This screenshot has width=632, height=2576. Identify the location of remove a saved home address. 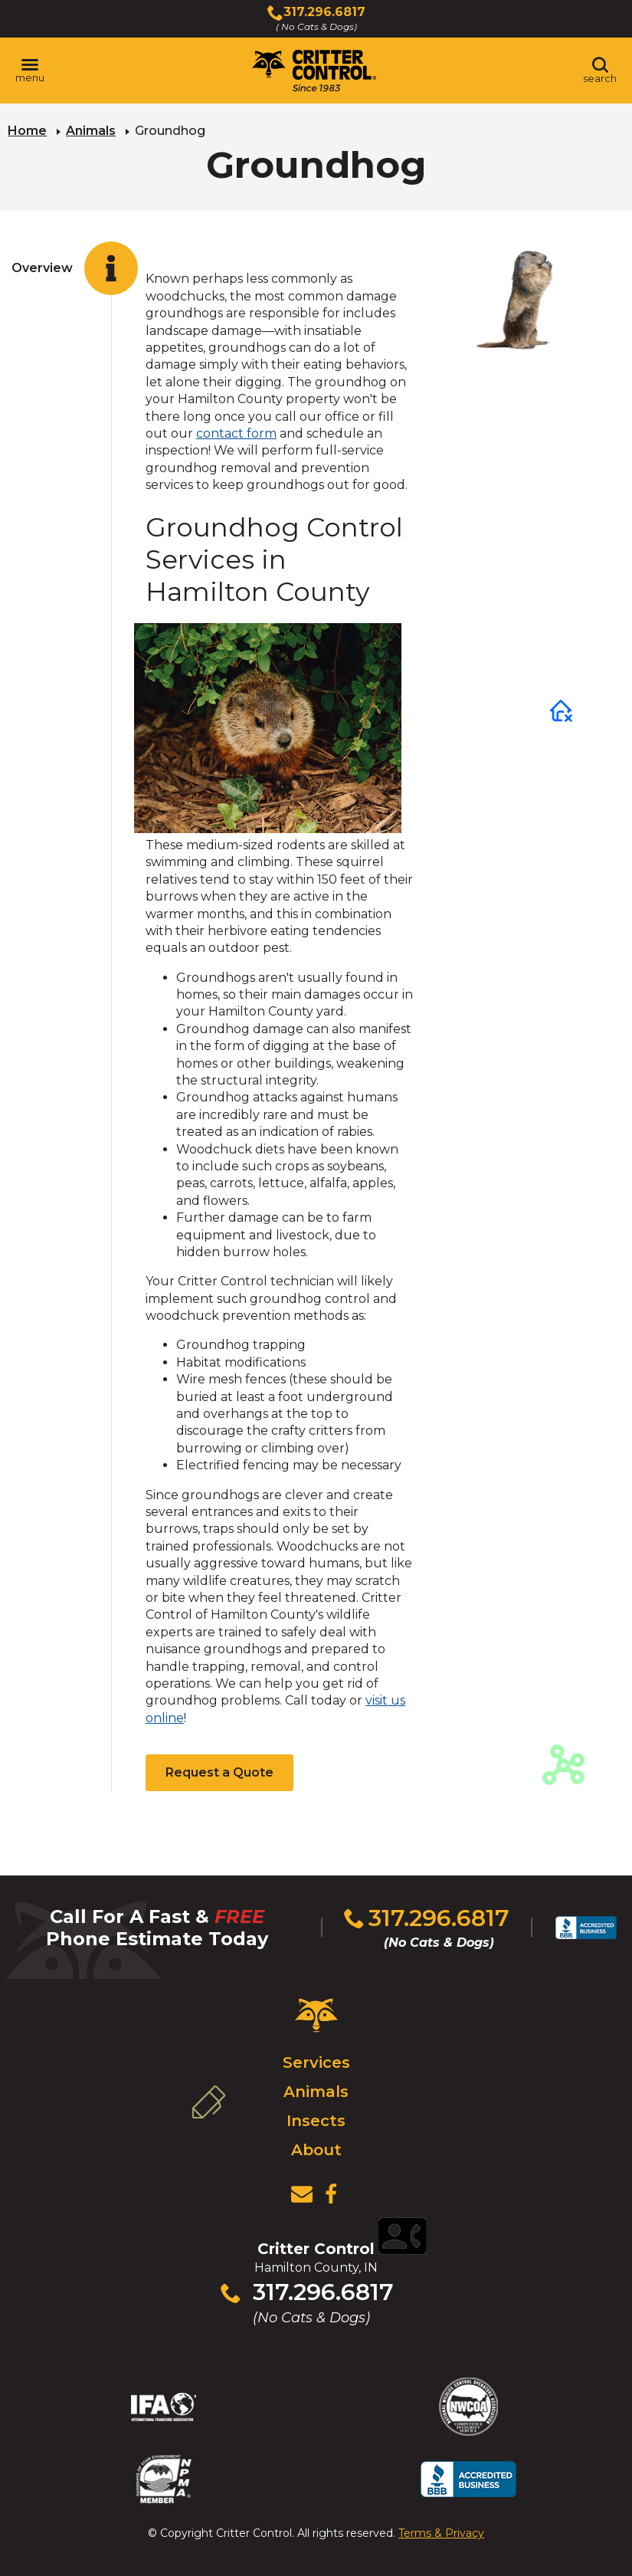
(561, 710).